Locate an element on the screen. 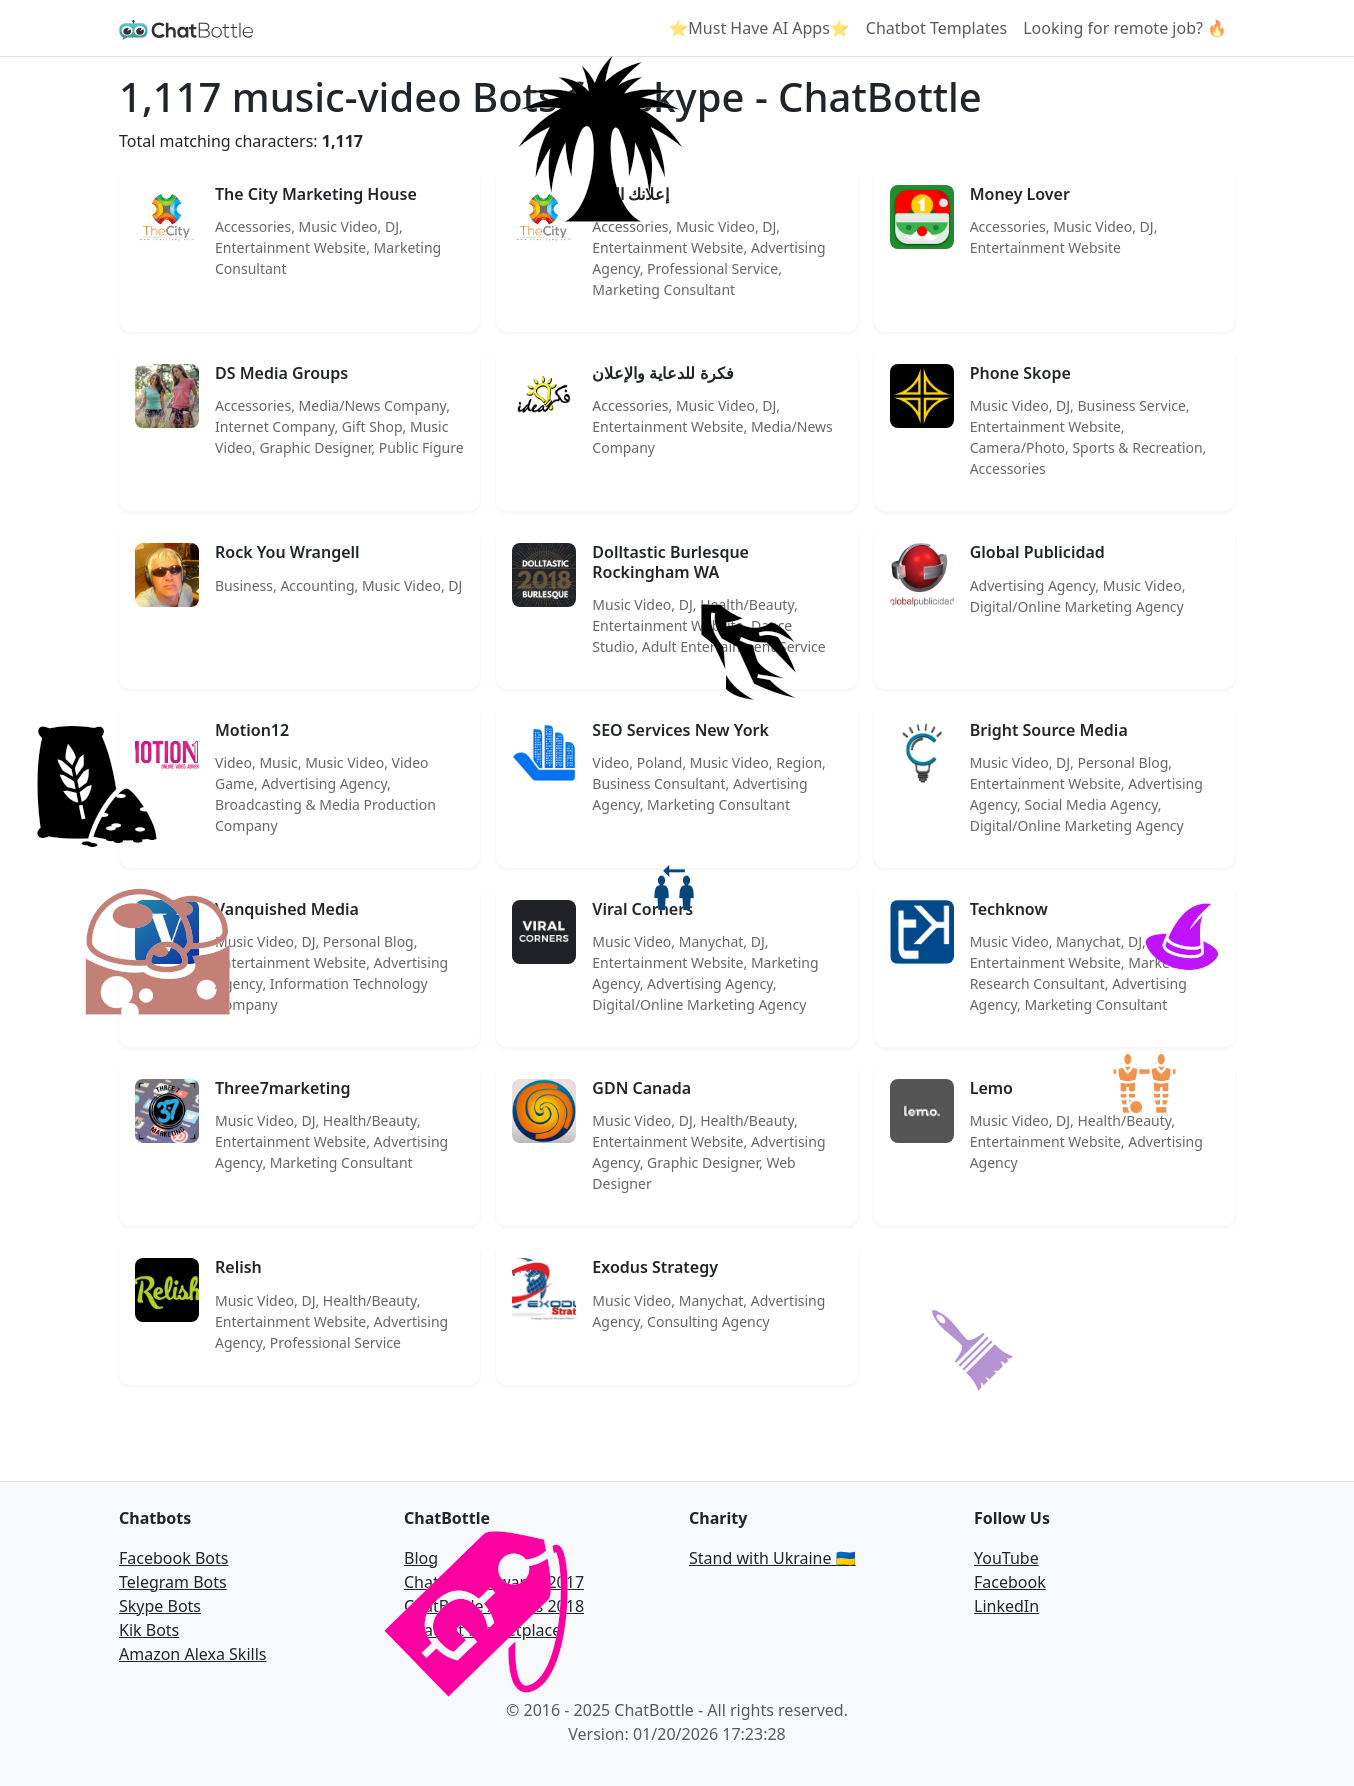 The image size is (1354, 1786). indicates grain or wheat ingredient is located at coordinates (96, 785).